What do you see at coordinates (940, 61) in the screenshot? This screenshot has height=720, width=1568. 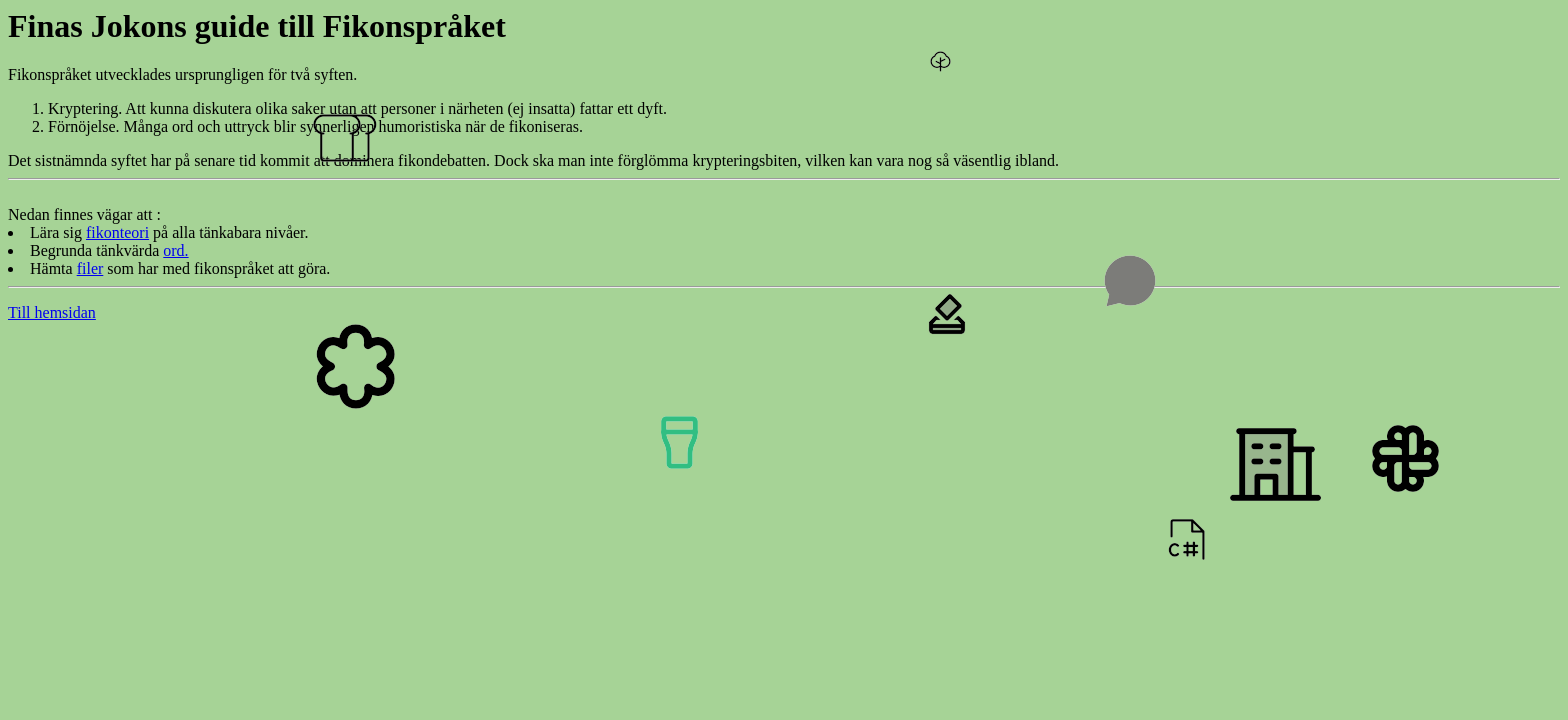 I see `view parks or nature areas nearby` at bounding box center [940, 61].